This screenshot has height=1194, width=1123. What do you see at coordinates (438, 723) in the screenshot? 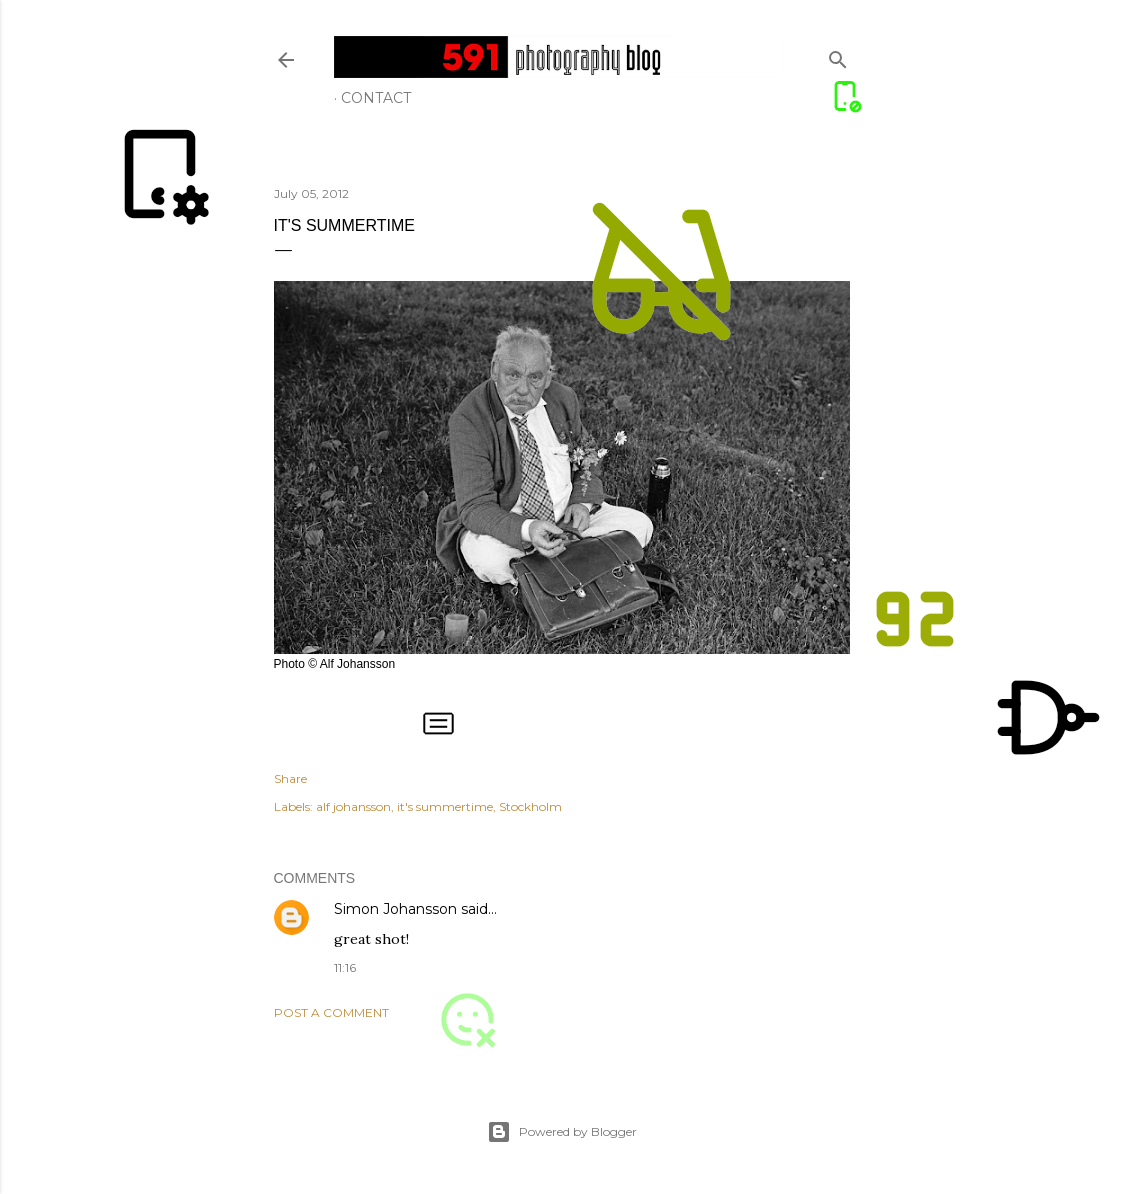
I see `indicates a constant value in code` at bounding box center [438, 723].